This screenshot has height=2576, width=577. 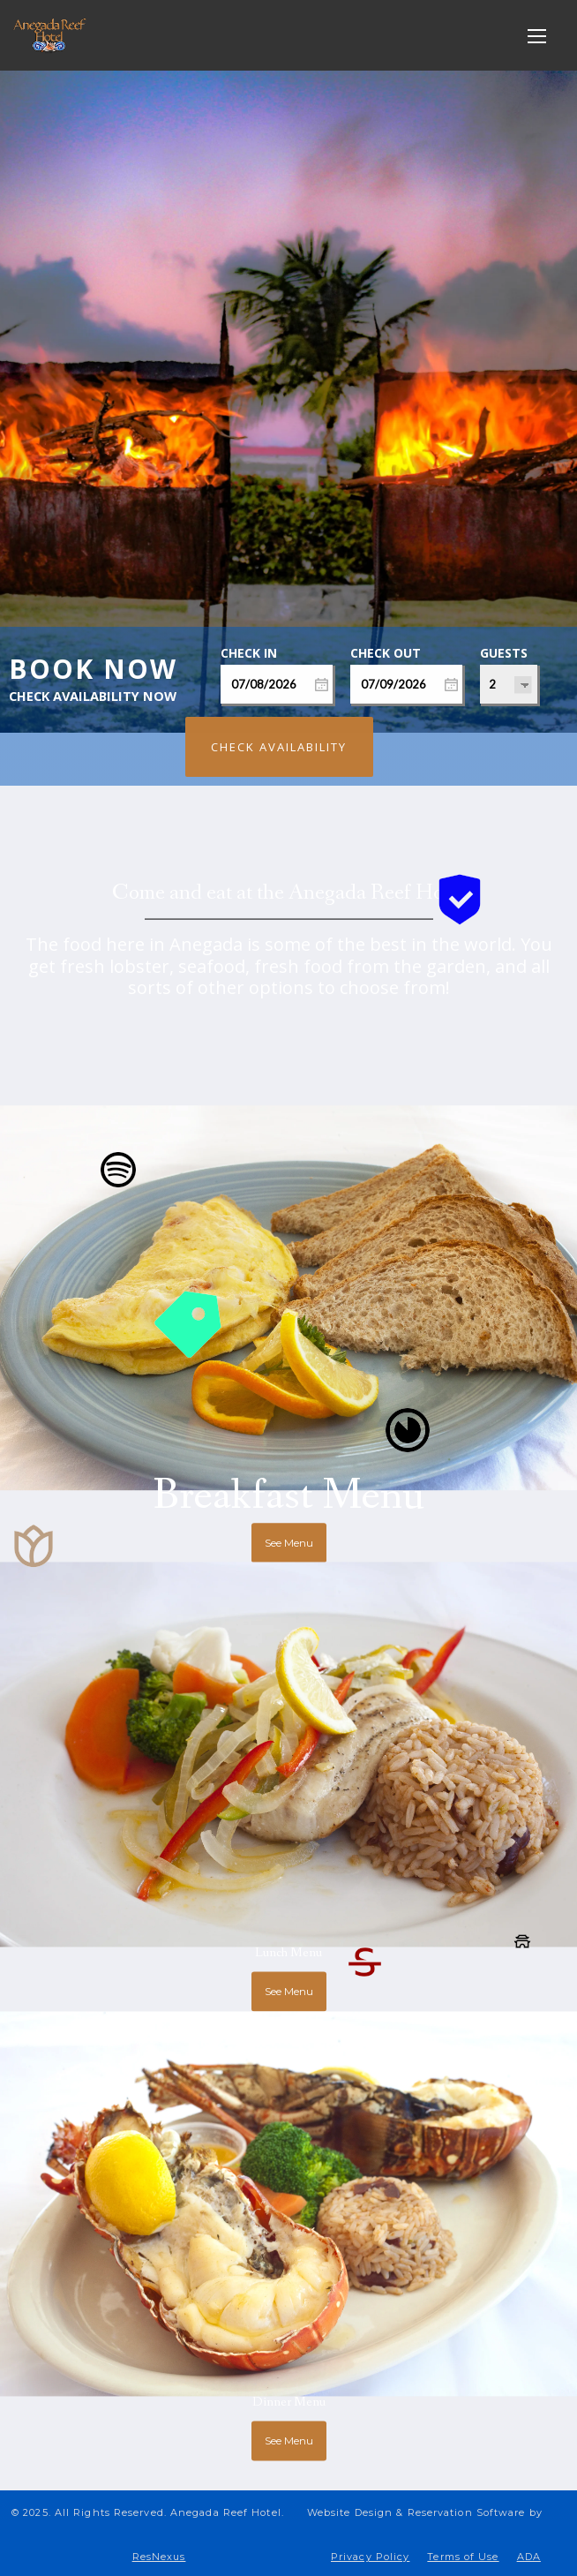 I want to click on access nature or garden-related features, so click(x=34, y=1546).